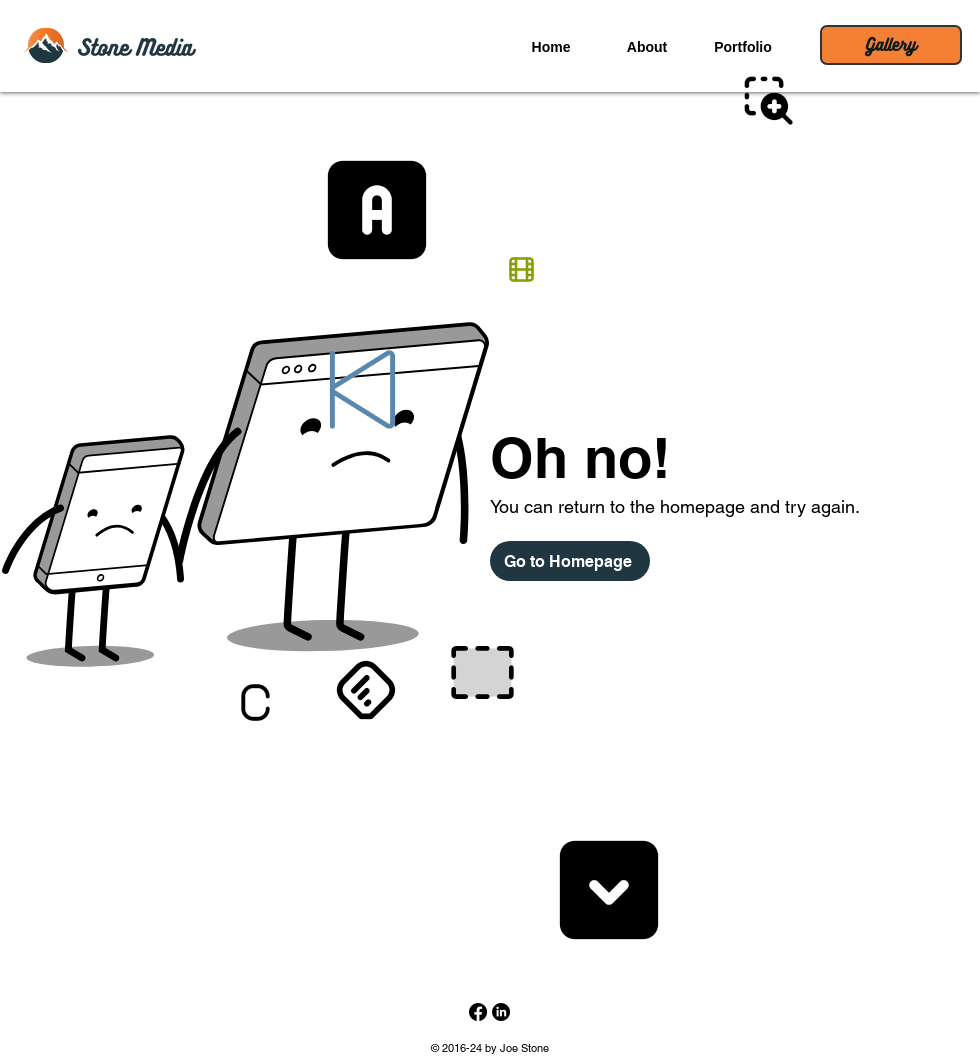  I want to click on zoom in on a selected area, so click(767, 99).